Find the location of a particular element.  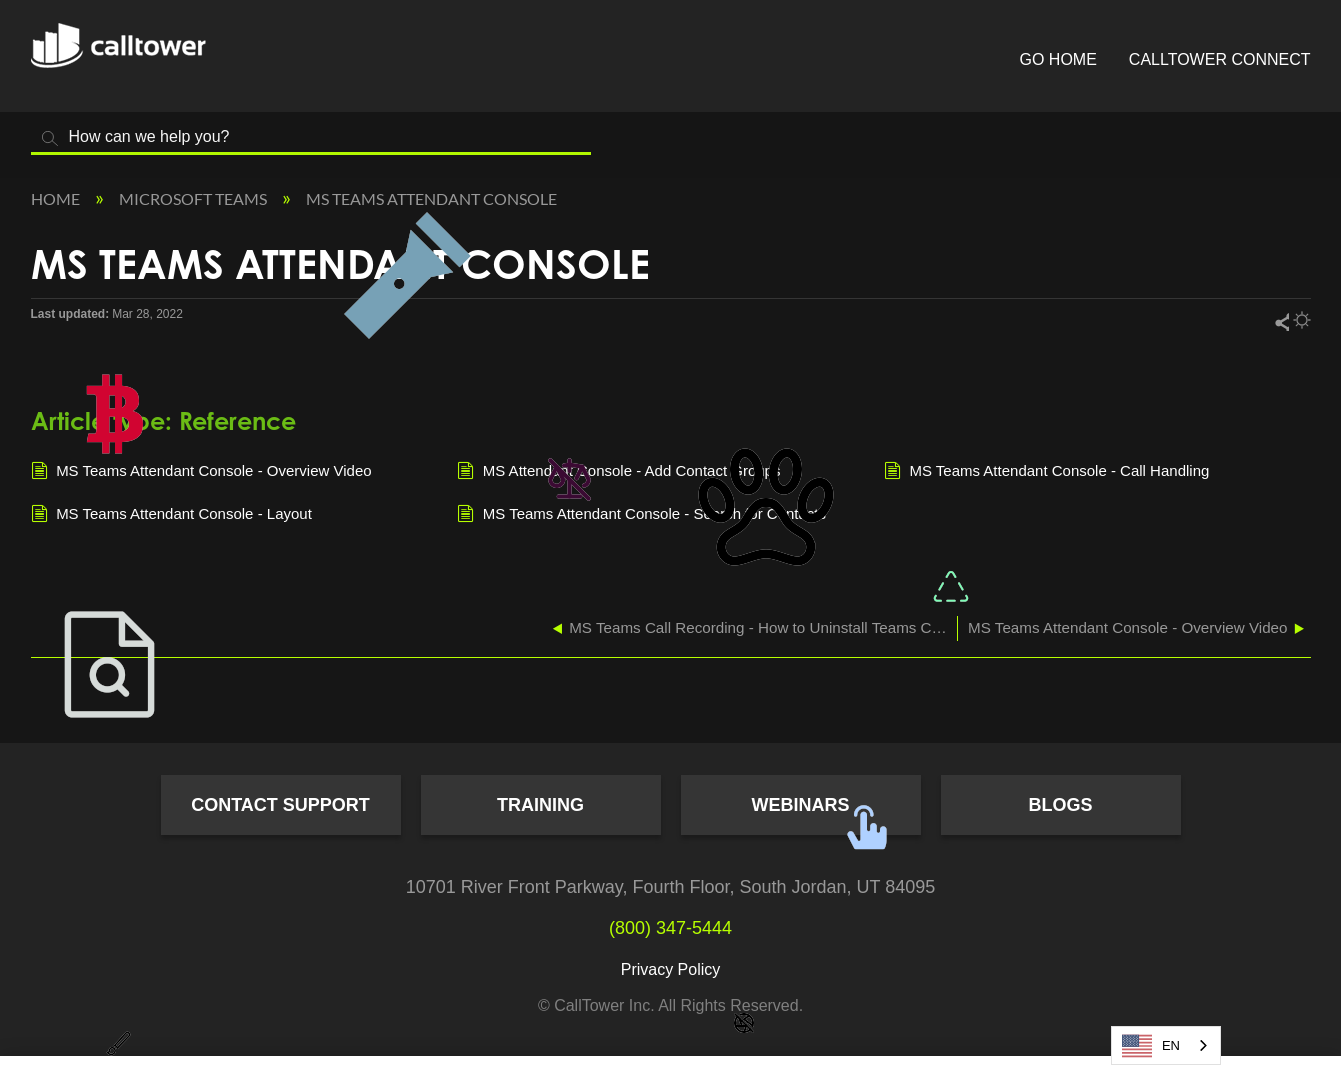

indicates incomplete or pending status is located at coordinates (951, 587).